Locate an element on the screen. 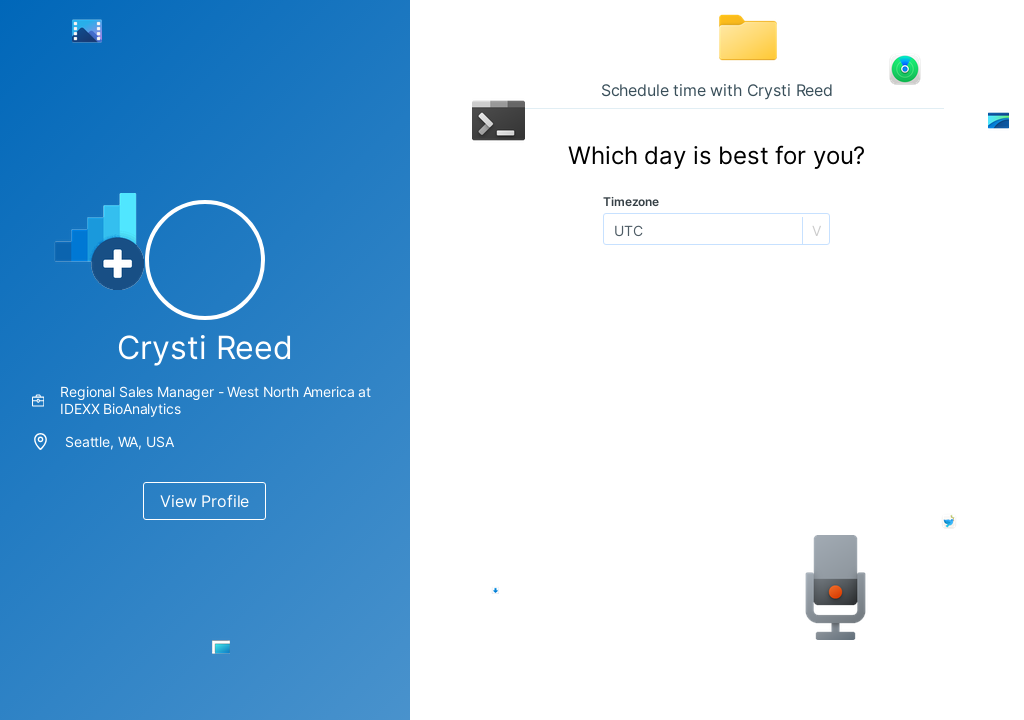  open a folder to view its contents is located at coordinates (748, 39).